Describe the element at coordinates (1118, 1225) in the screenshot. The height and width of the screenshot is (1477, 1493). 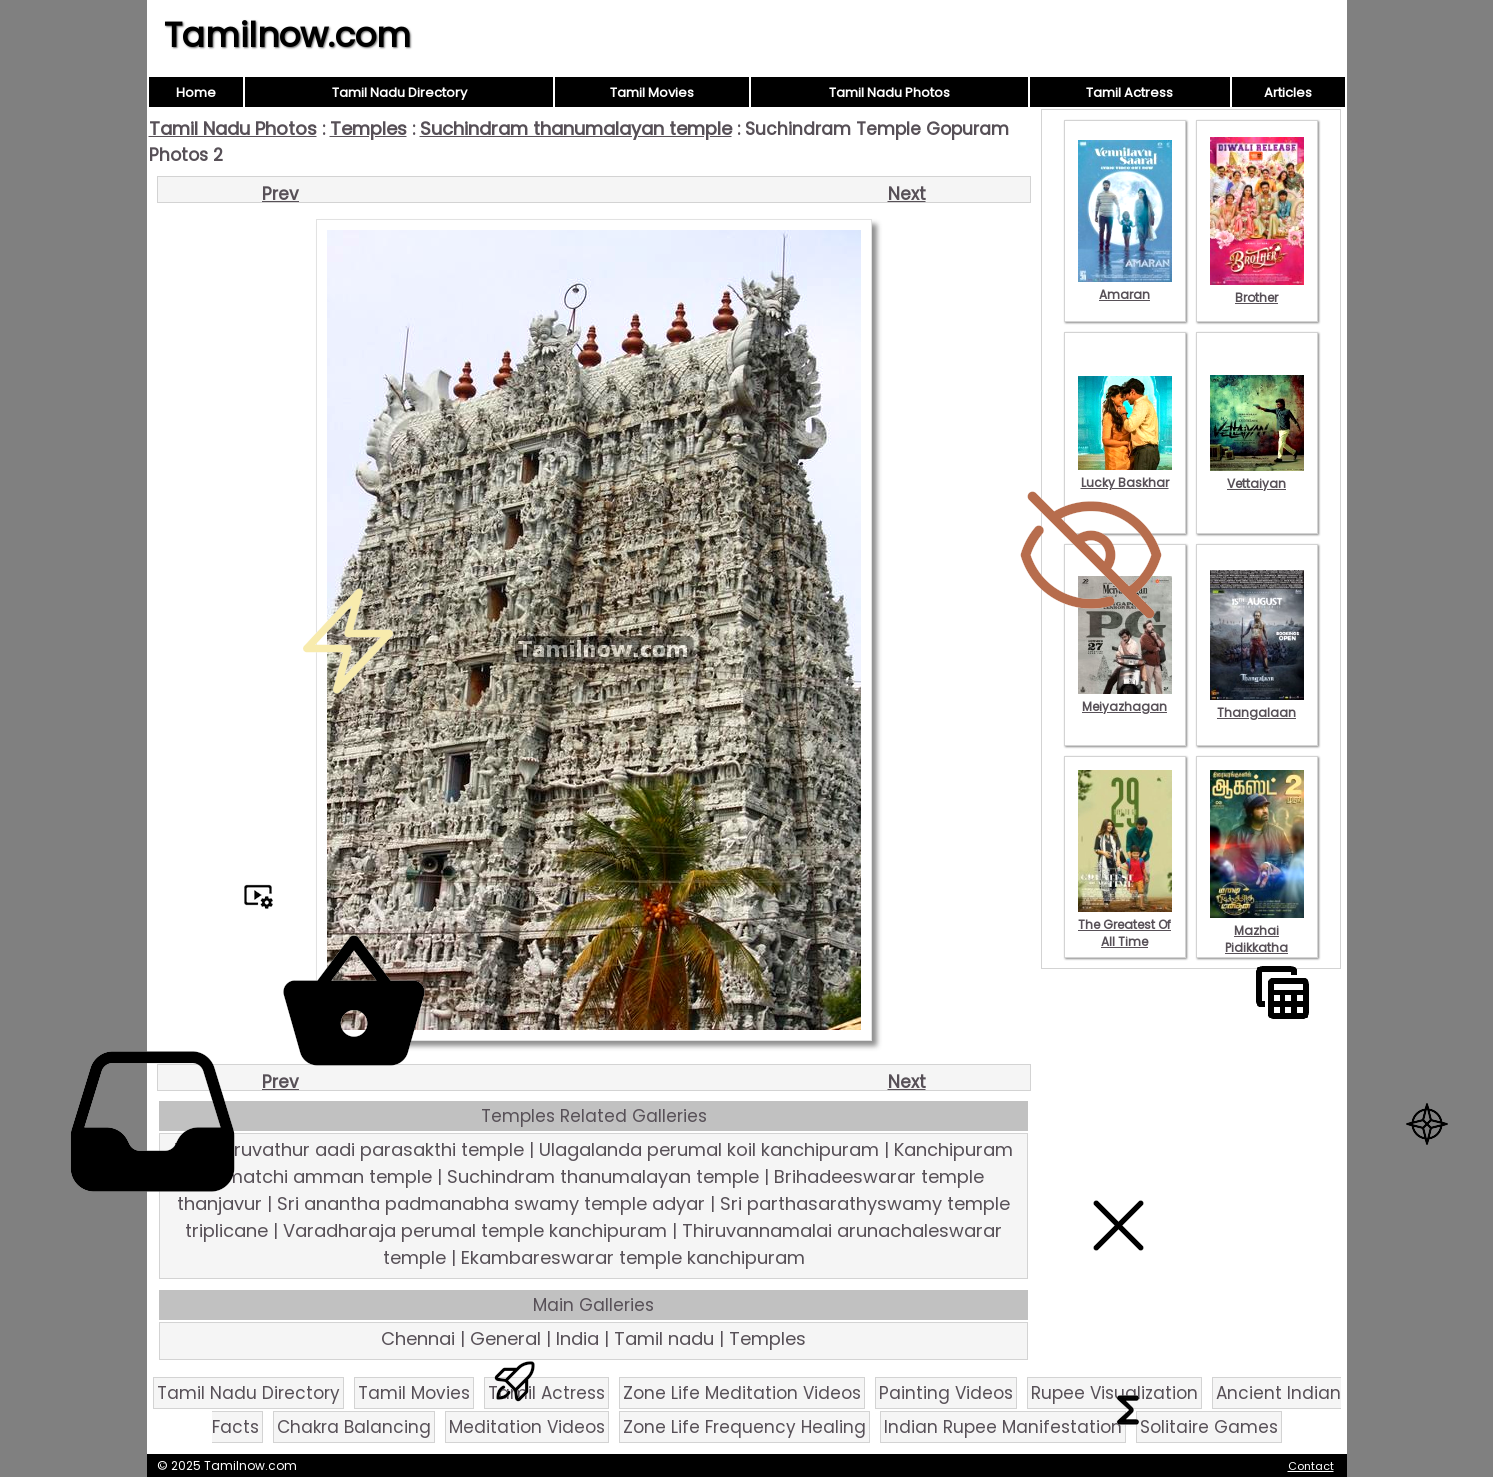
I see `close a dialog or modal` at that location.